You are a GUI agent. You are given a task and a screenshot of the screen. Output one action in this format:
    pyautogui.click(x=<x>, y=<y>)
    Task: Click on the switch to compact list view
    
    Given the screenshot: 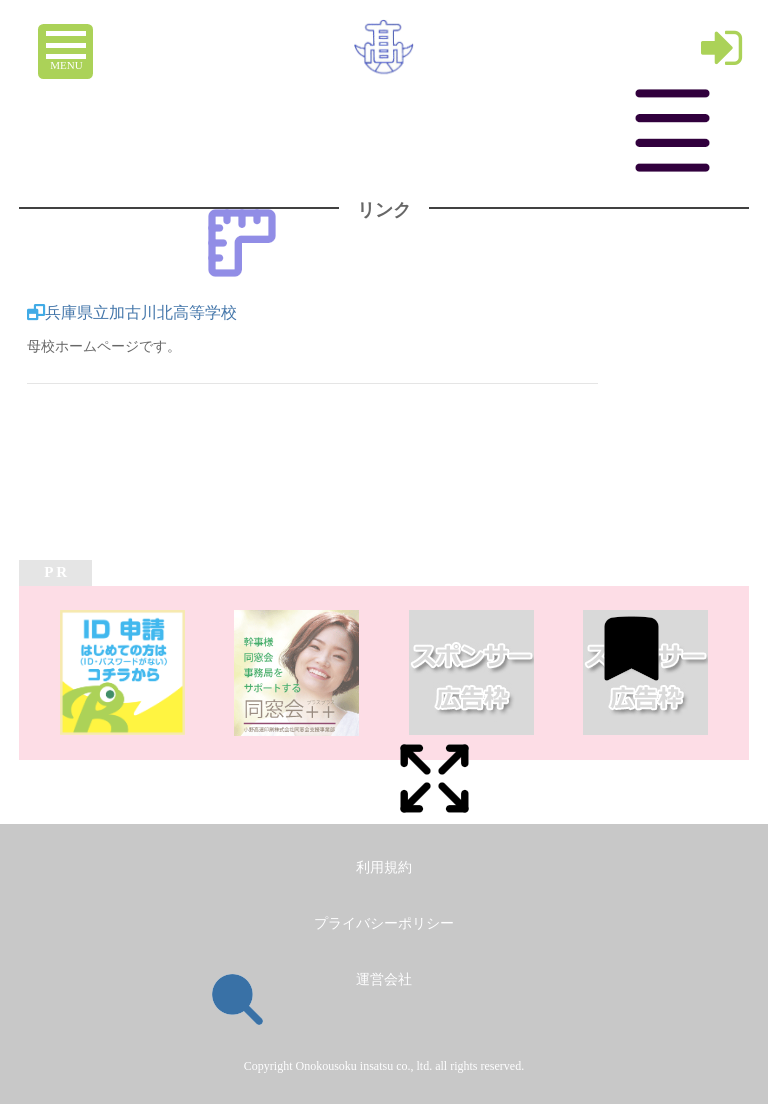 What is the action you would take?
    pyautogui.click(x=672, y=130)
    